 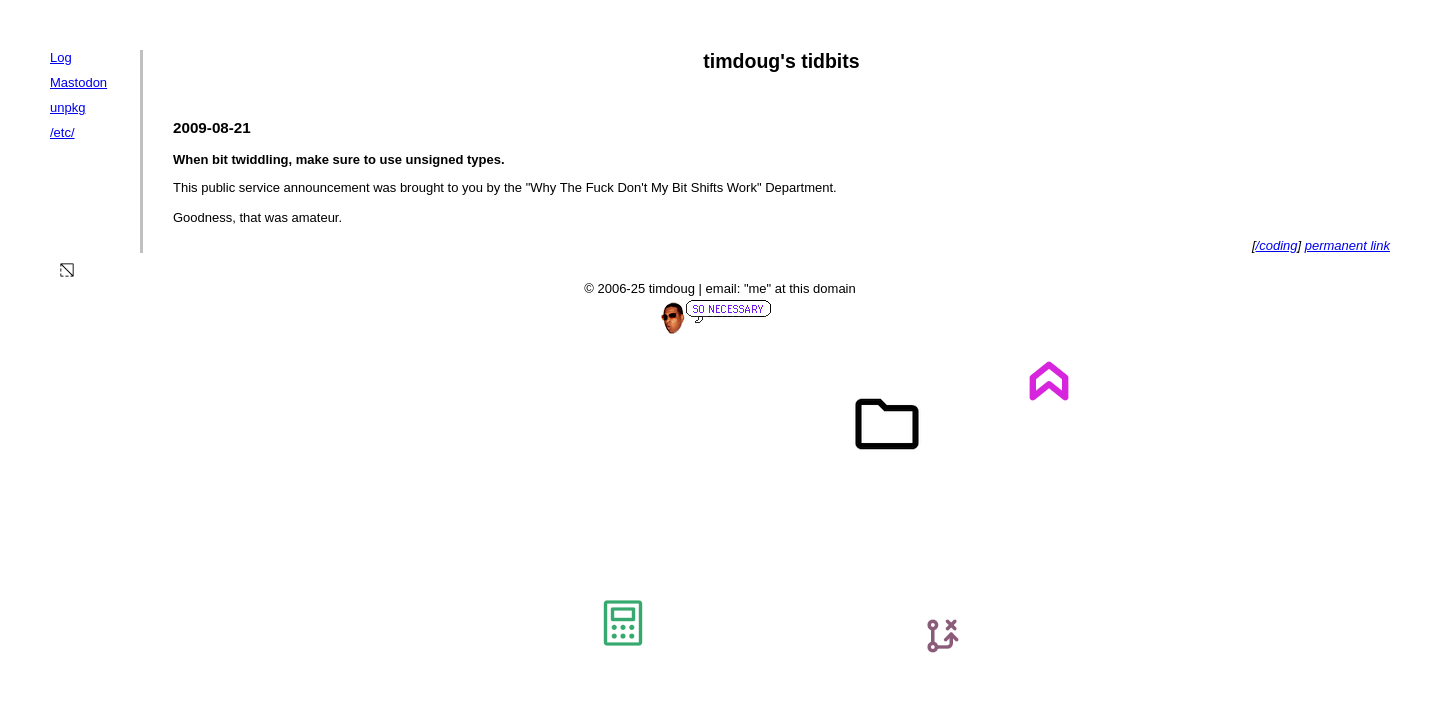 I want to click on access a folder to view its contents, so click(x=887, y=424).